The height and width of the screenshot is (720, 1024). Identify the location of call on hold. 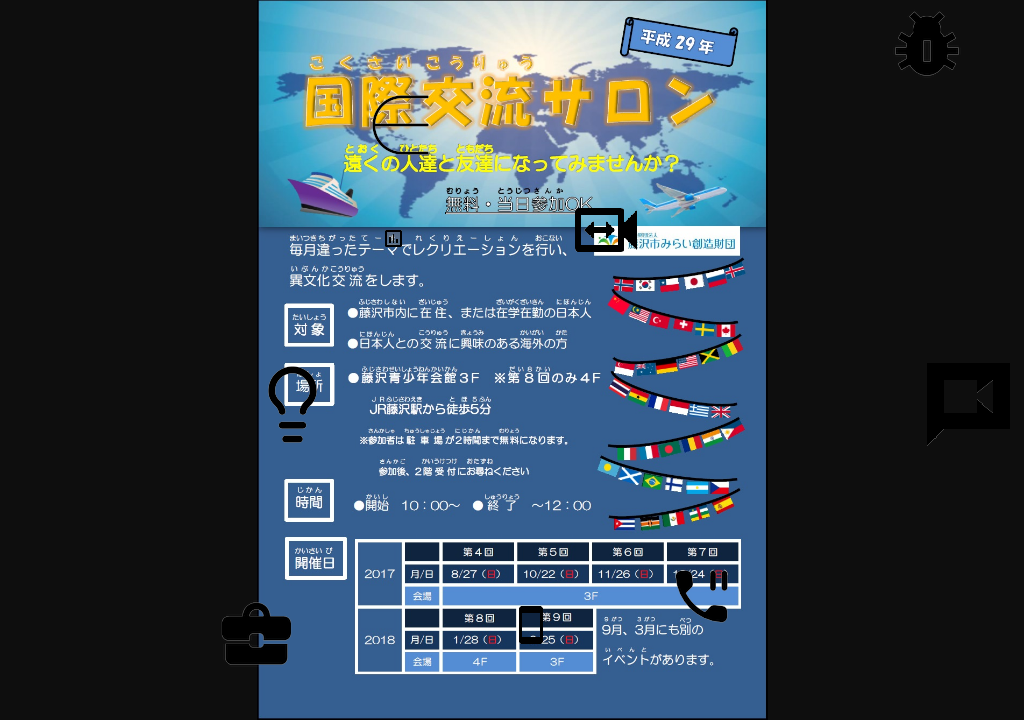
(701, 596).